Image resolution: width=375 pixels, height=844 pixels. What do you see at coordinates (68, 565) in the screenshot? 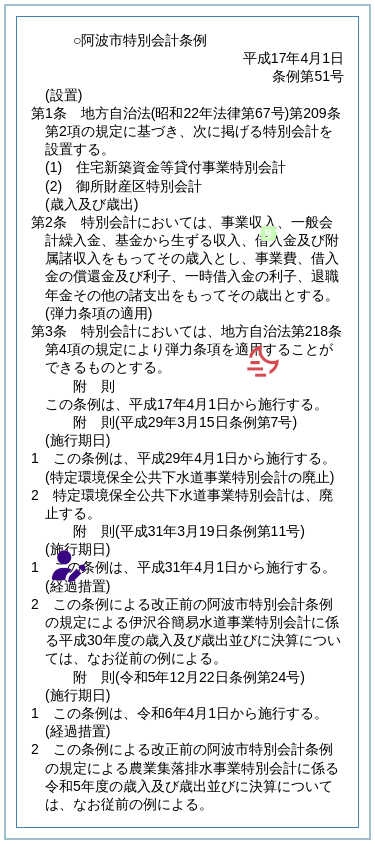
I see `edit user profile` at bounding box center [68, 565].